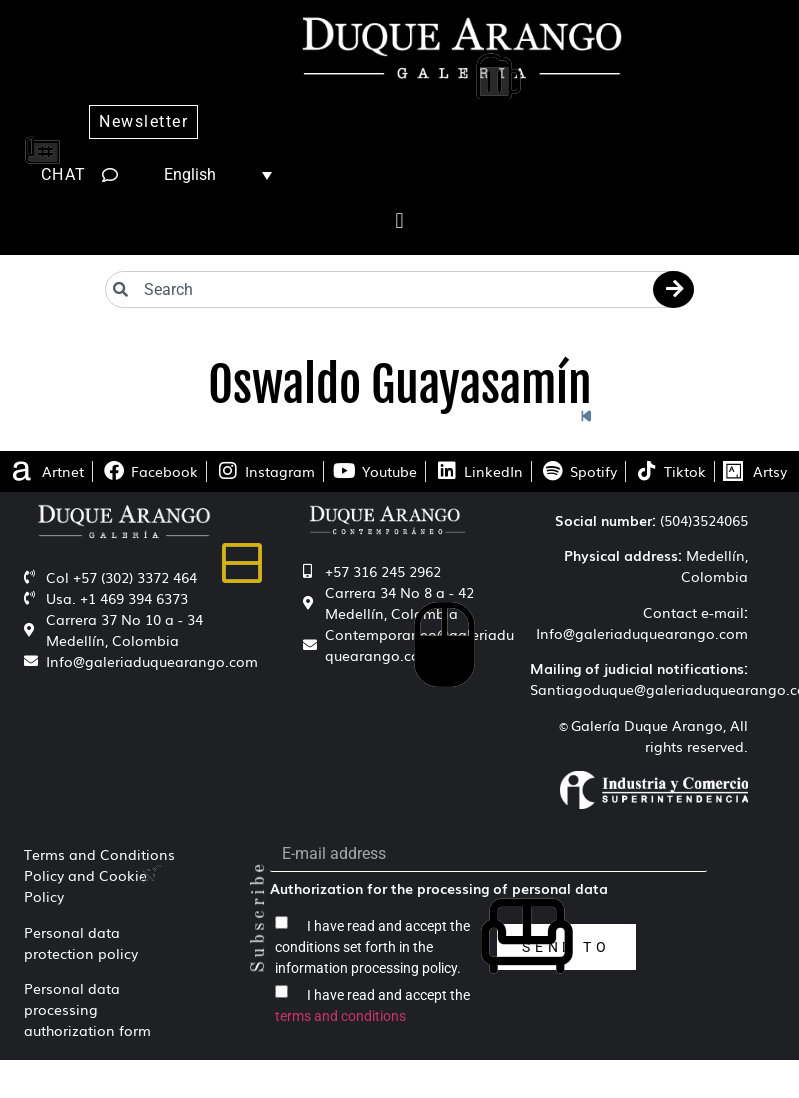 This screenshot has height=1098, width=799. Describe the element at coordinates (496, 78) in the screenshot. I see `view nearby bars or breweries` at that location.